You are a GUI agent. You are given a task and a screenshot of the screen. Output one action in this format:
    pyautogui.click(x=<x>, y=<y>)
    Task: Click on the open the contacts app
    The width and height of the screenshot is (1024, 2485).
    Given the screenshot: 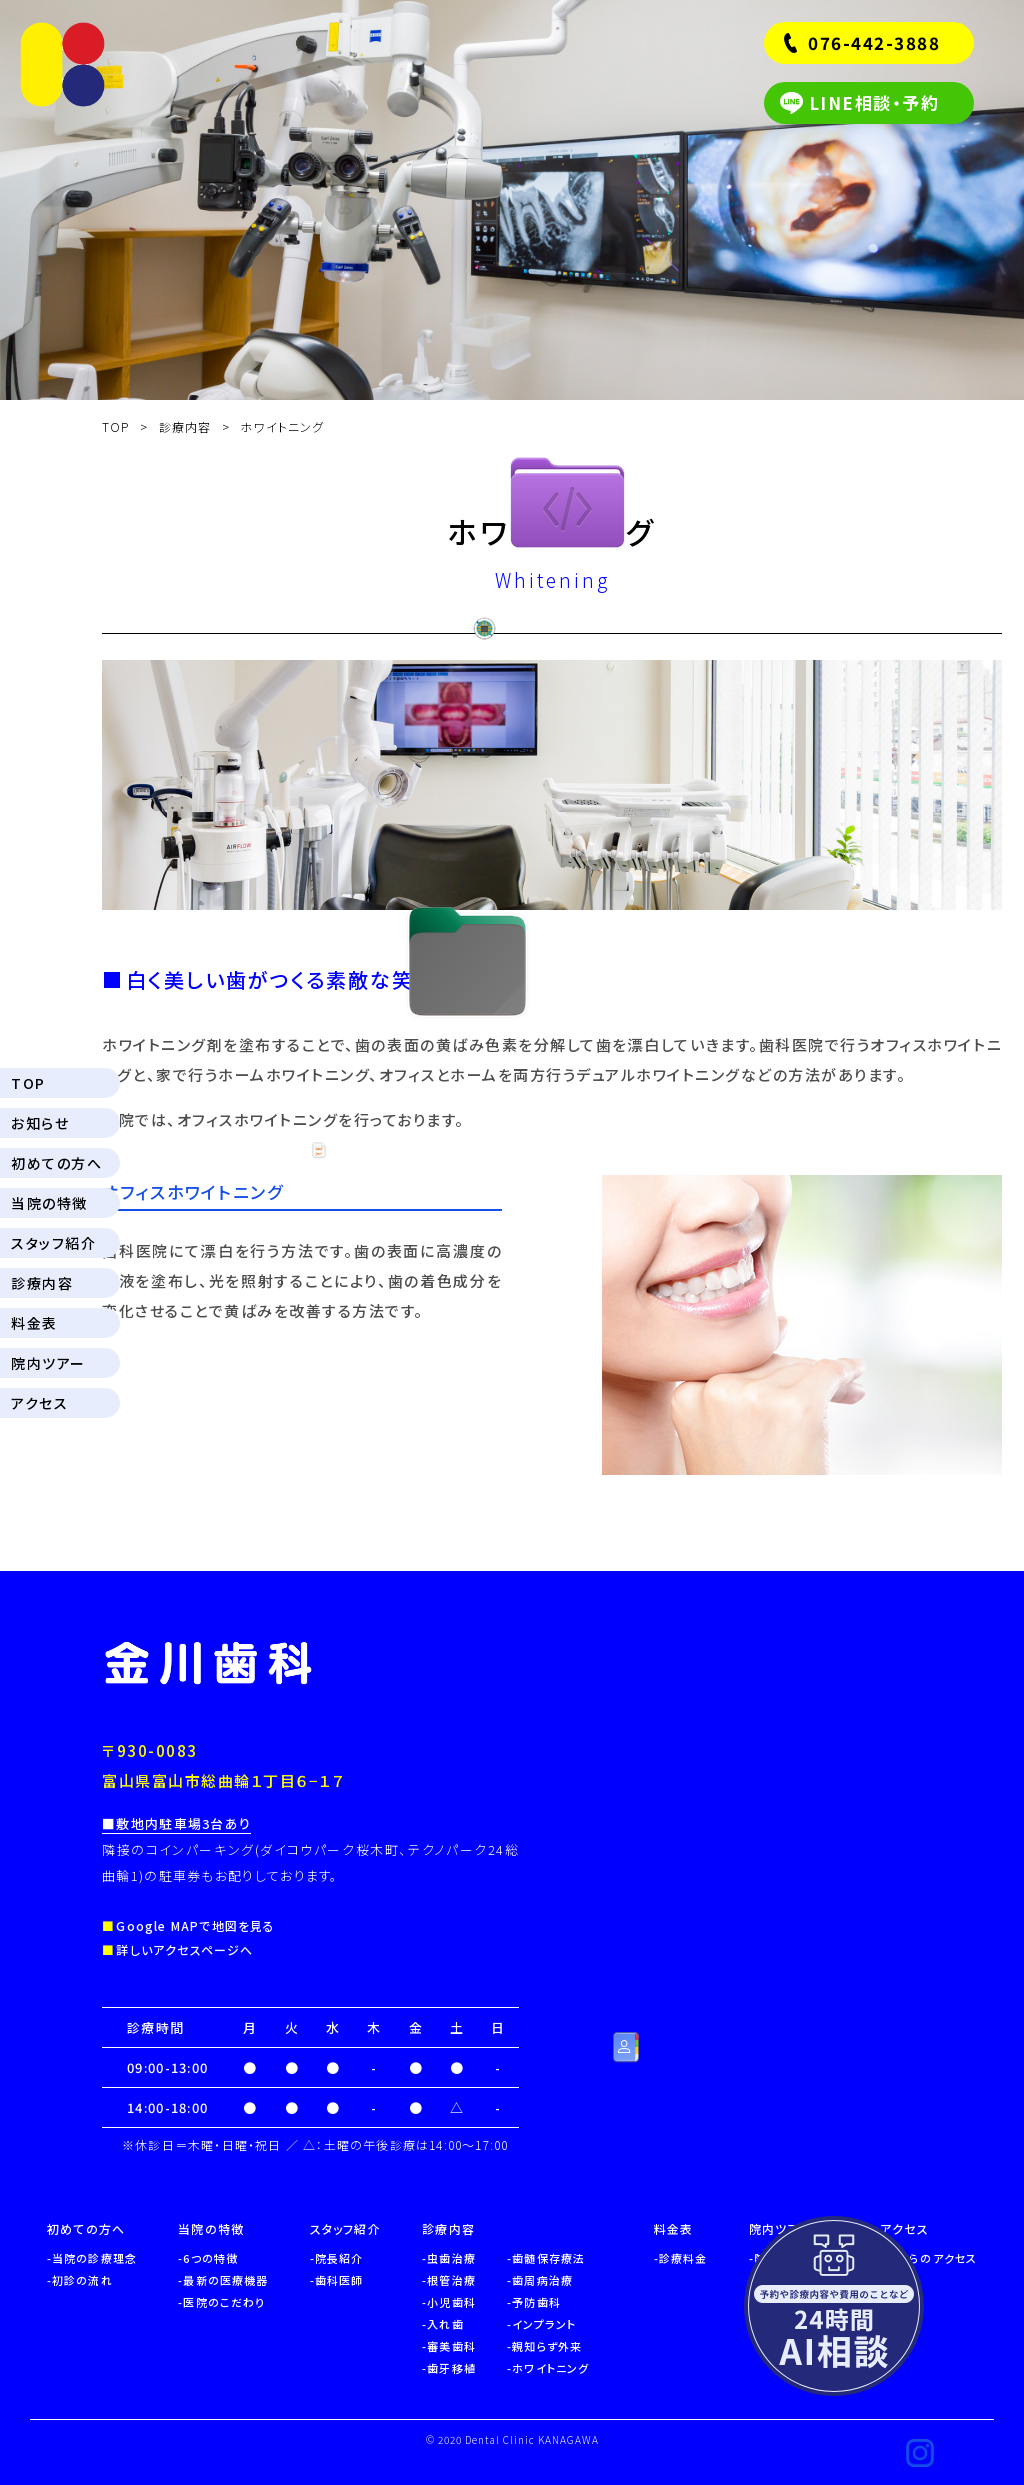 What is the action you would take?
    pyautogui.click(x=626, y=2047)
    